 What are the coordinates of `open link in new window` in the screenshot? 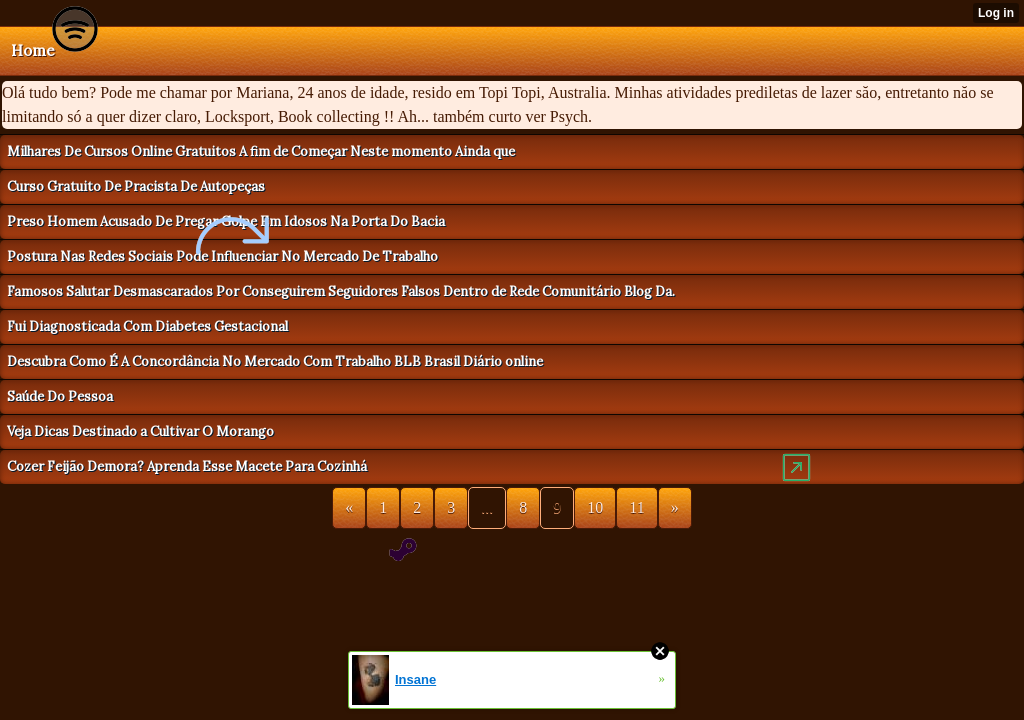 It's located at (796, 467).